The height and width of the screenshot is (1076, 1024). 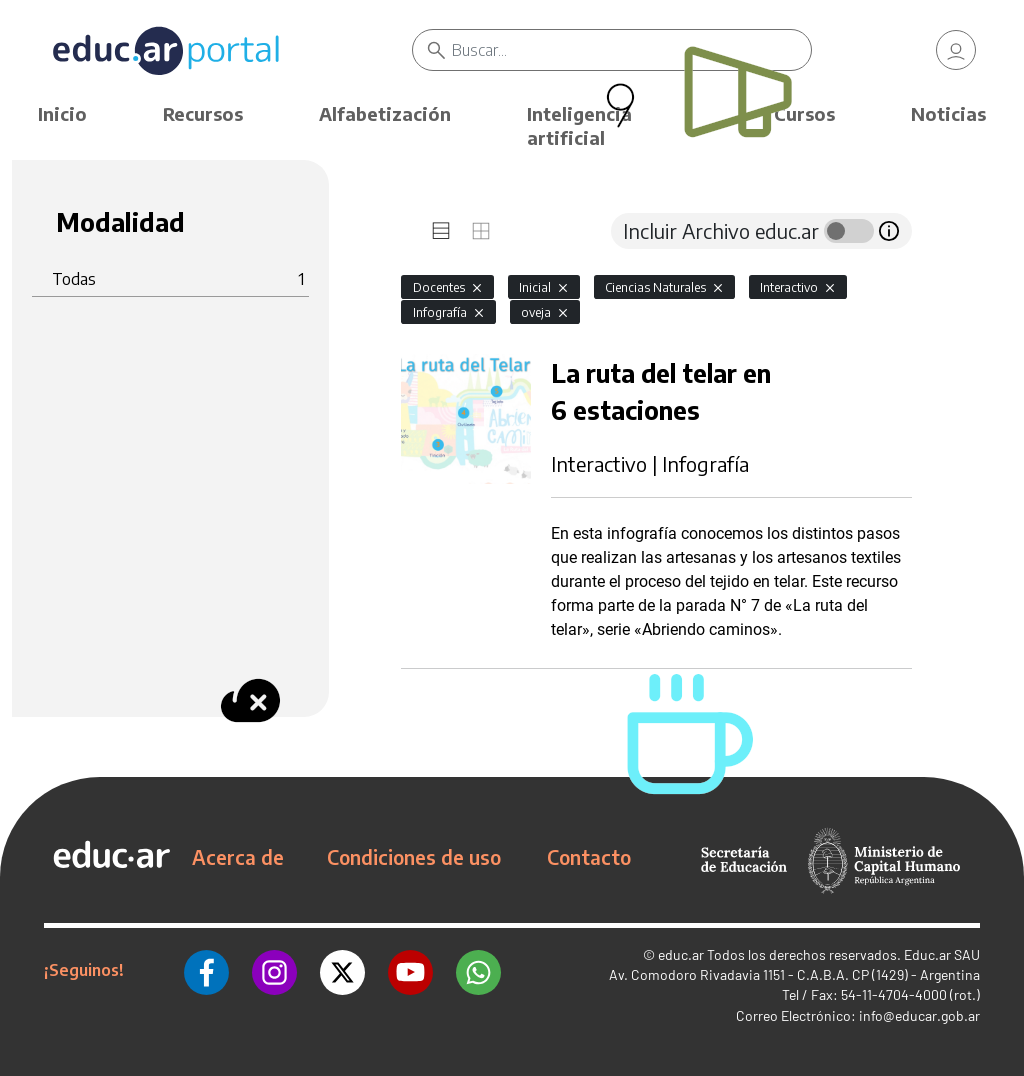 What do you see at coordinates (250, 700) in the screenshot?
I see `disconnect from cloud storage` at bounding box center [250, 700].